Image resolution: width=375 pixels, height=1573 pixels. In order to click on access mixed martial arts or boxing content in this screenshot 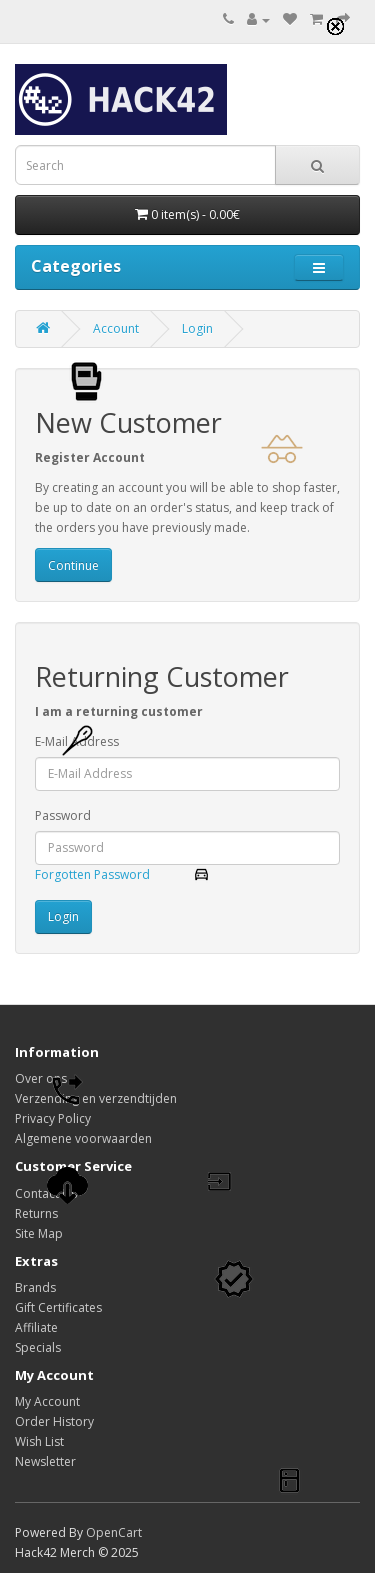, I will do `click(86, 381)`.